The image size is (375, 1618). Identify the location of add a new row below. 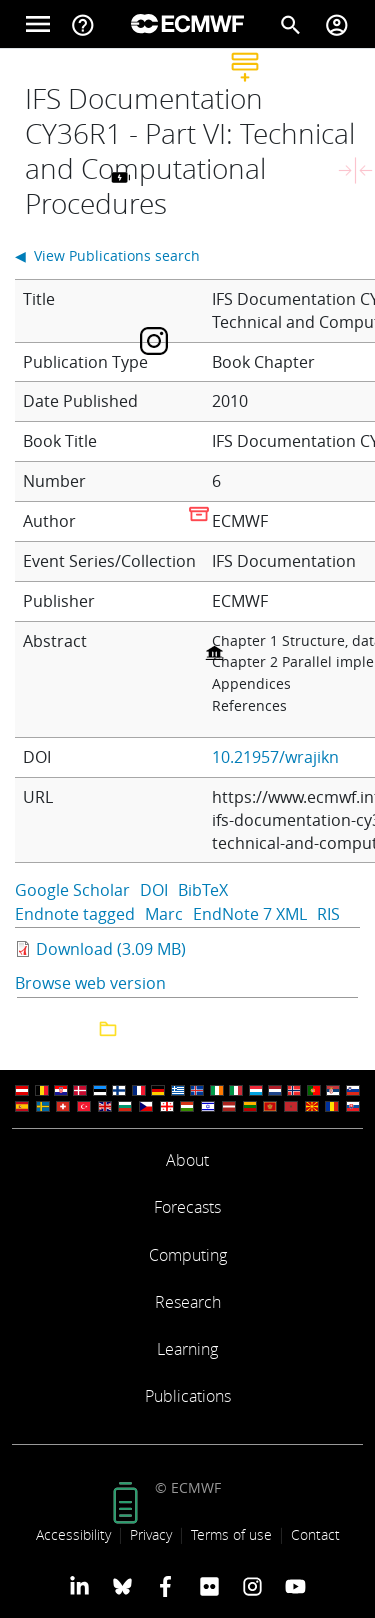
(245, 65).